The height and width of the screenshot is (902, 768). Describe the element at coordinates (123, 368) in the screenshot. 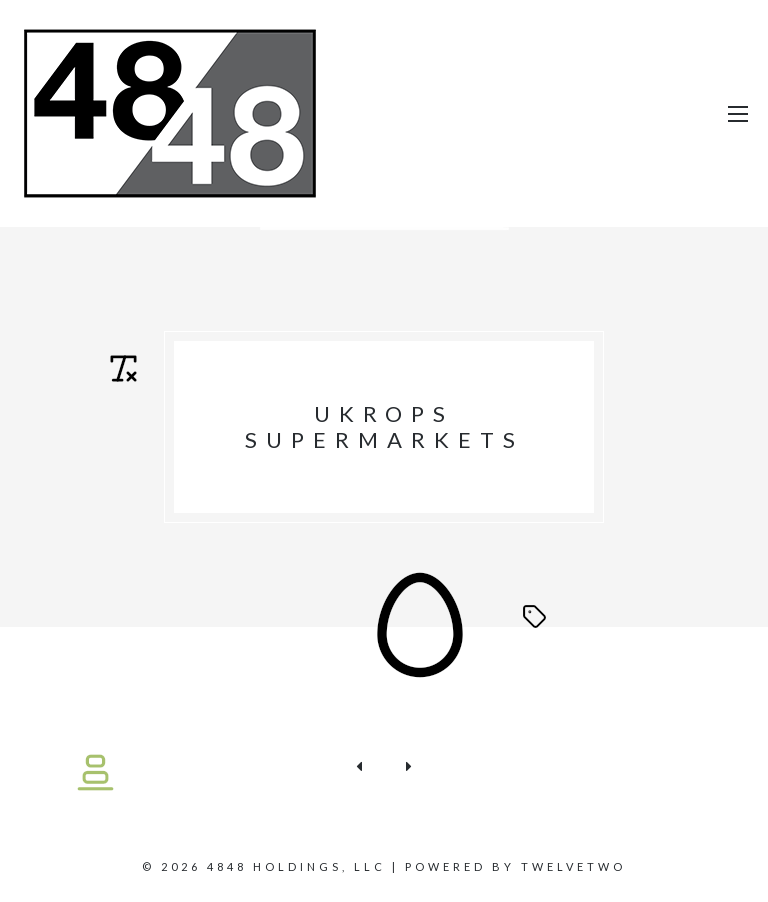

I see `clear text formatting` at that location.